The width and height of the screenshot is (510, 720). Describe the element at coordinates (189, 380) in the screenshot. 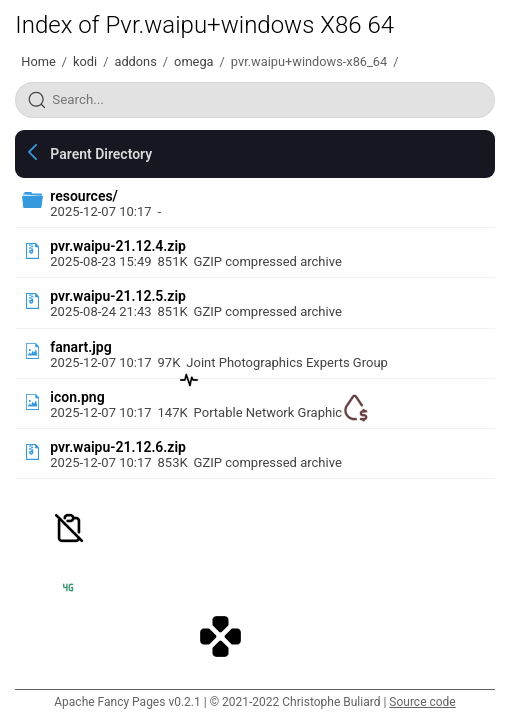

I see `view health or fitness activity` at that location.